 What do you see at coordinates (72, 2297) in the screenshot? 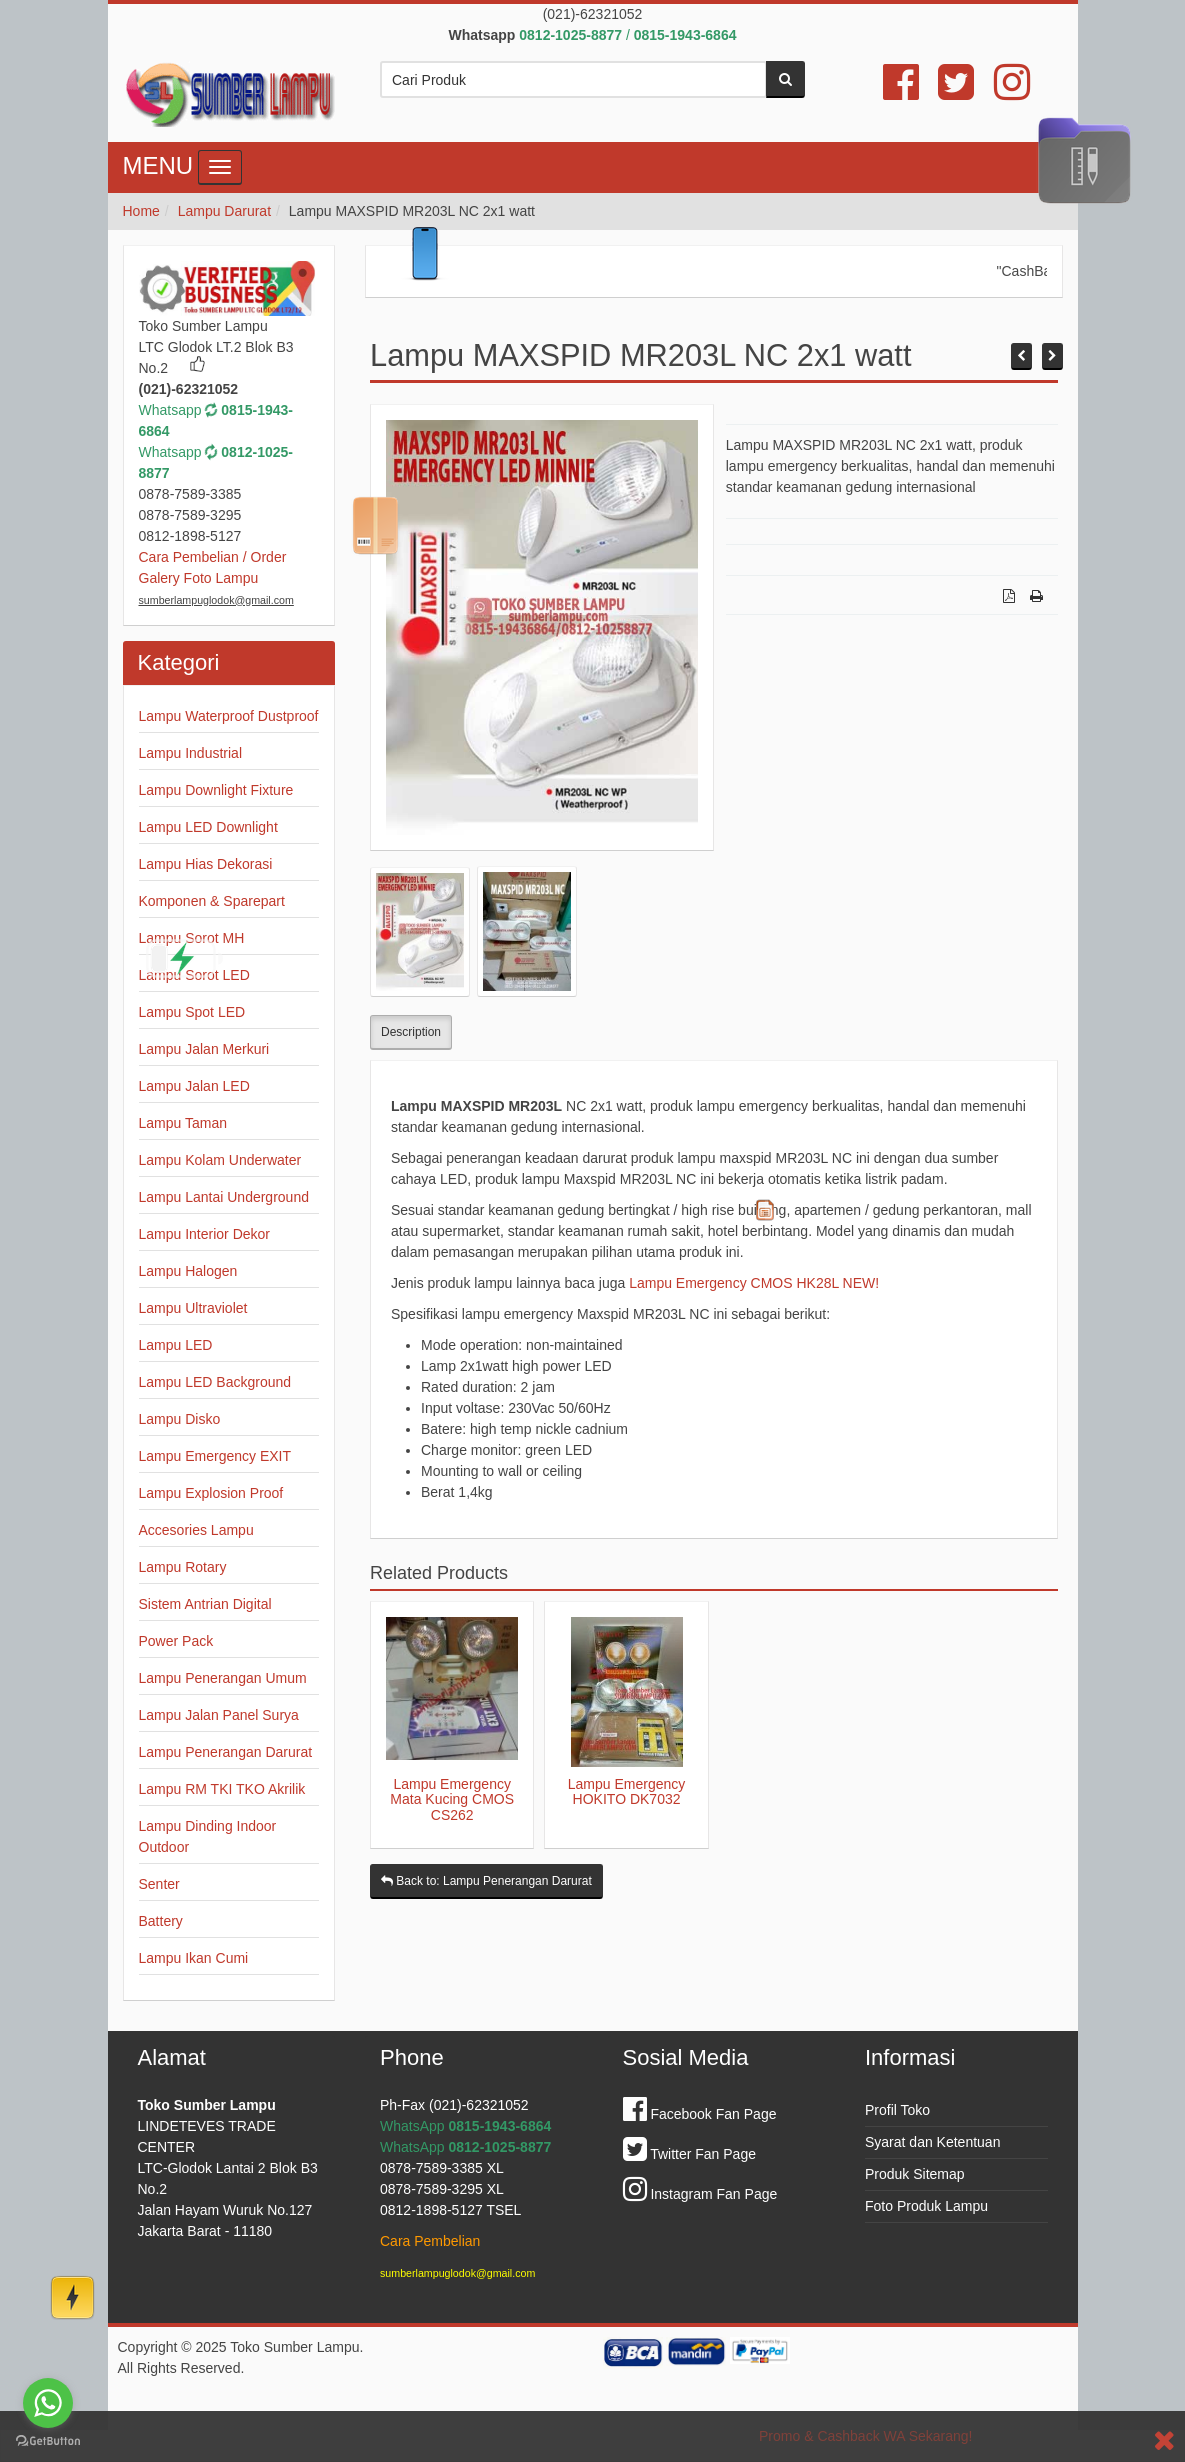
I see `access power and battery settings` at bounding box center [72, 2297].